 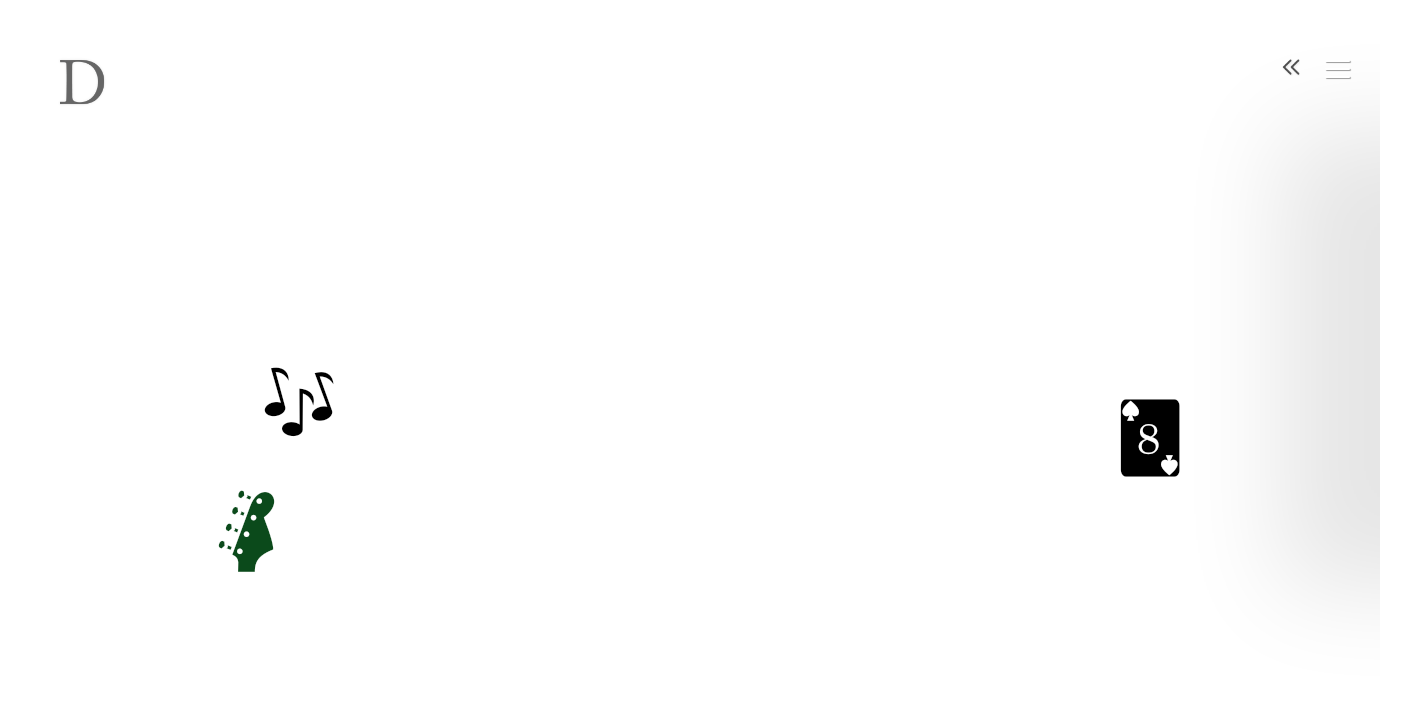 What do you see at coordinates (1150, 438) in the screenshot?
I see `select the 8 of spades card` at bounding box center [1150, 438].